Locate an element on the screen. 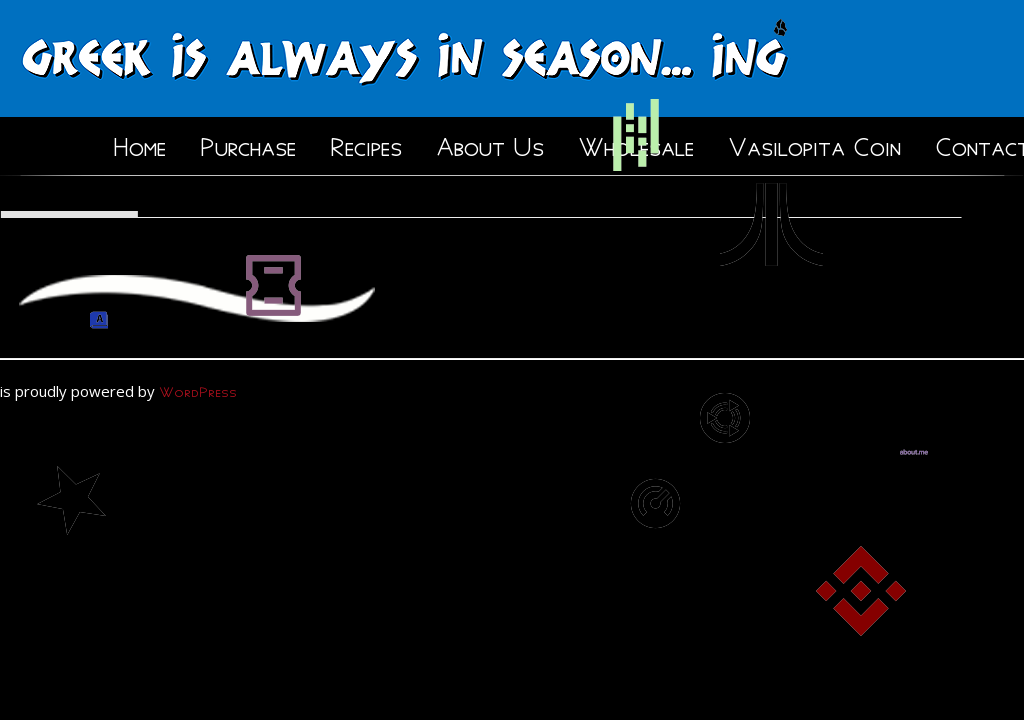 The image size is (1024, 720). ubuntu mate linux distribution logo is located at coordinates (725, 418).